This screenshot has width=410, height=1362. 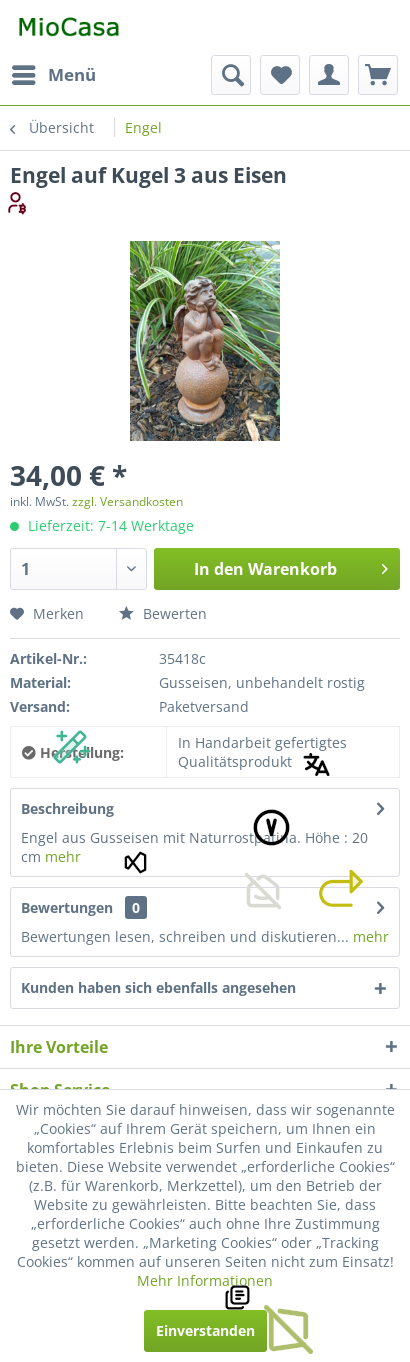 What do you see at coordinates (15, 202) in the screenshot?
I see `view user's bitcoin wallet or balance` at bounding box center [15, 202].